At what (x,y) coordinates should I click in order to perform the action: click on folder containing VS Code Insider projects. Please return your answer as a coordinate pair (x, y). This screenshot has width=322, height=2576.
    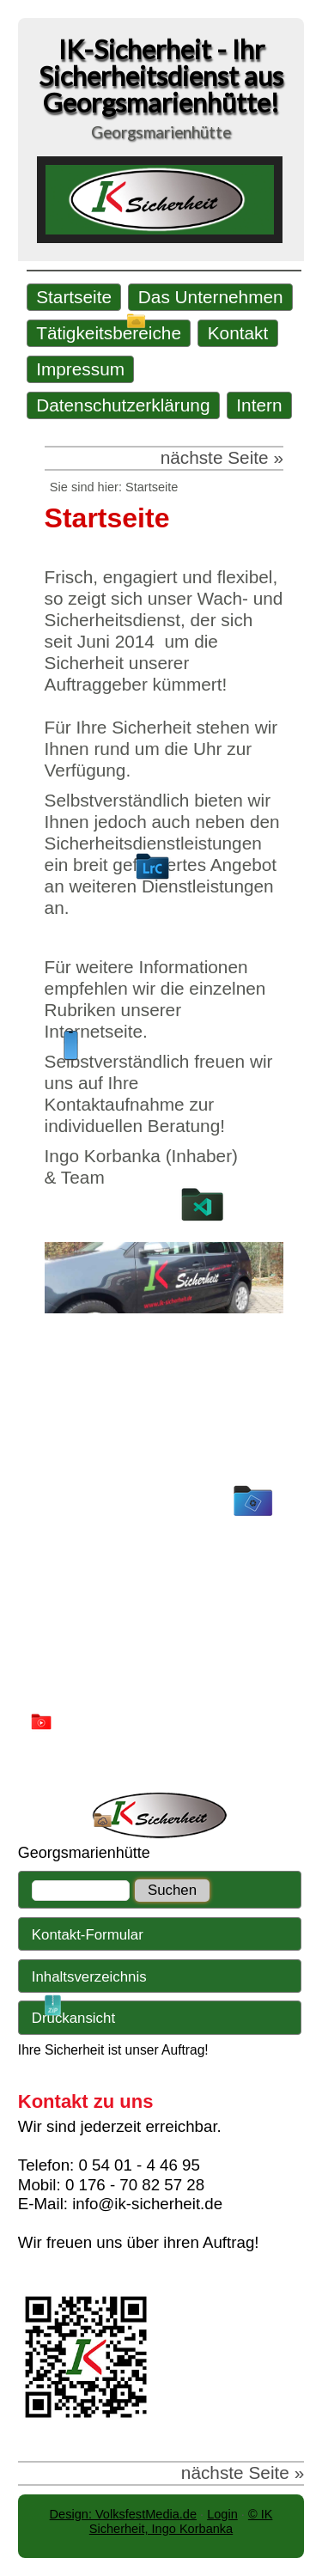
    Looking at the image, I should click on (202, 1205).